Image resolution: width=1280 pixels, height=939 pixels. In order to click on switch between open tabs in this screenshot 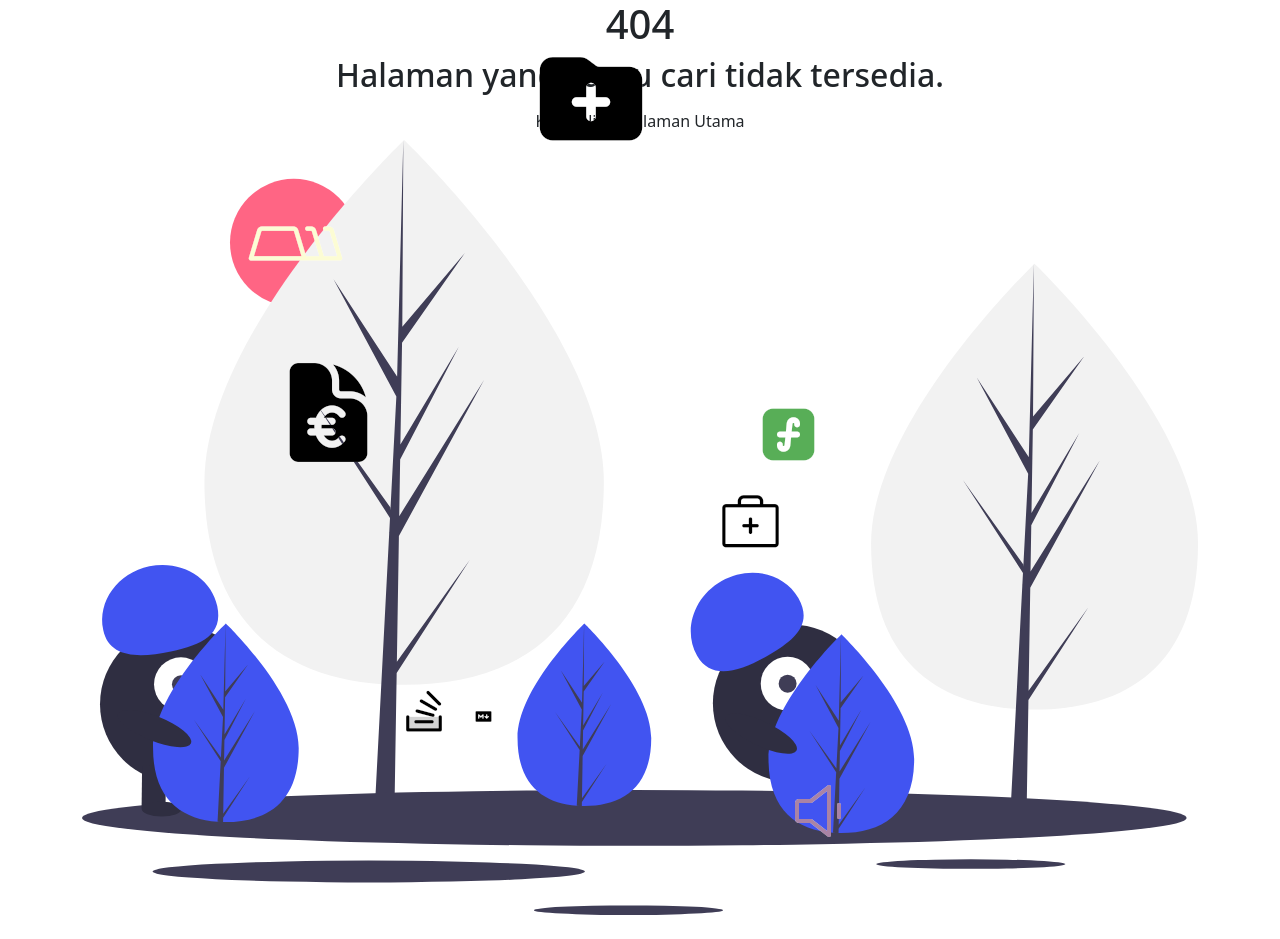, I will do `click(295, 243)`.